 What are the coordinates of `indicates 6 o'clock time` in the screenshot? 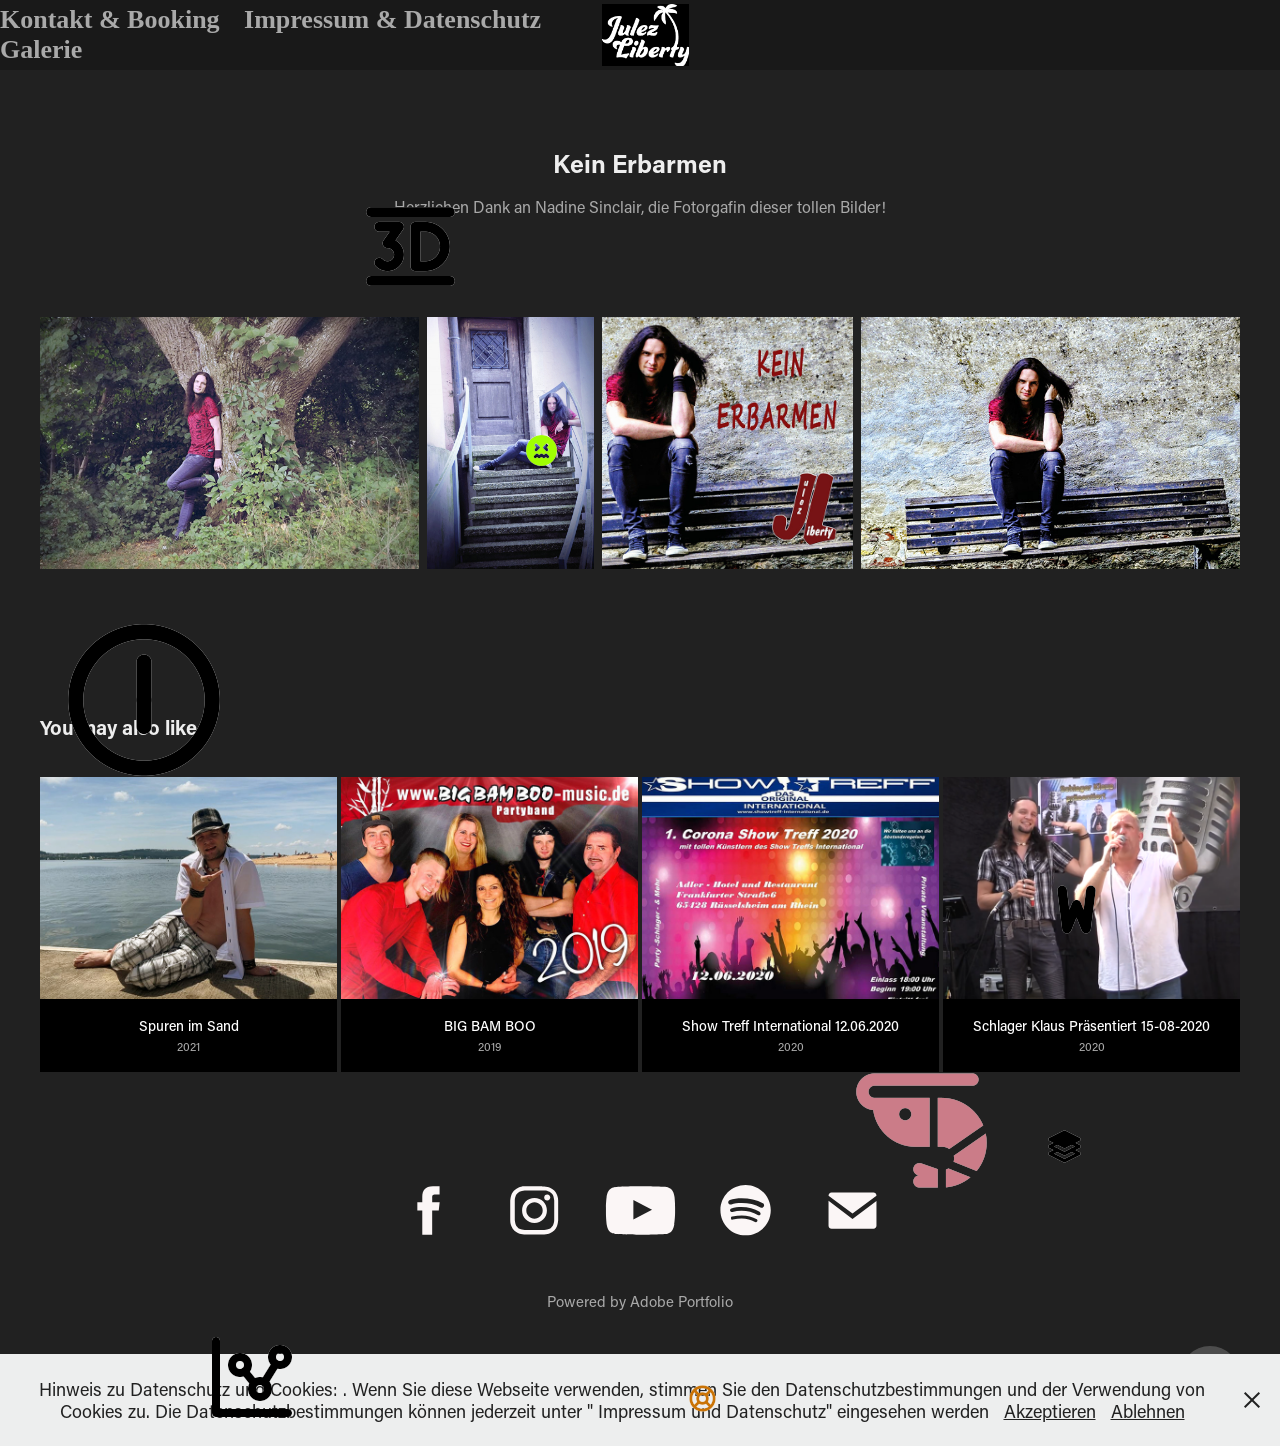 It's located at (144, 700).